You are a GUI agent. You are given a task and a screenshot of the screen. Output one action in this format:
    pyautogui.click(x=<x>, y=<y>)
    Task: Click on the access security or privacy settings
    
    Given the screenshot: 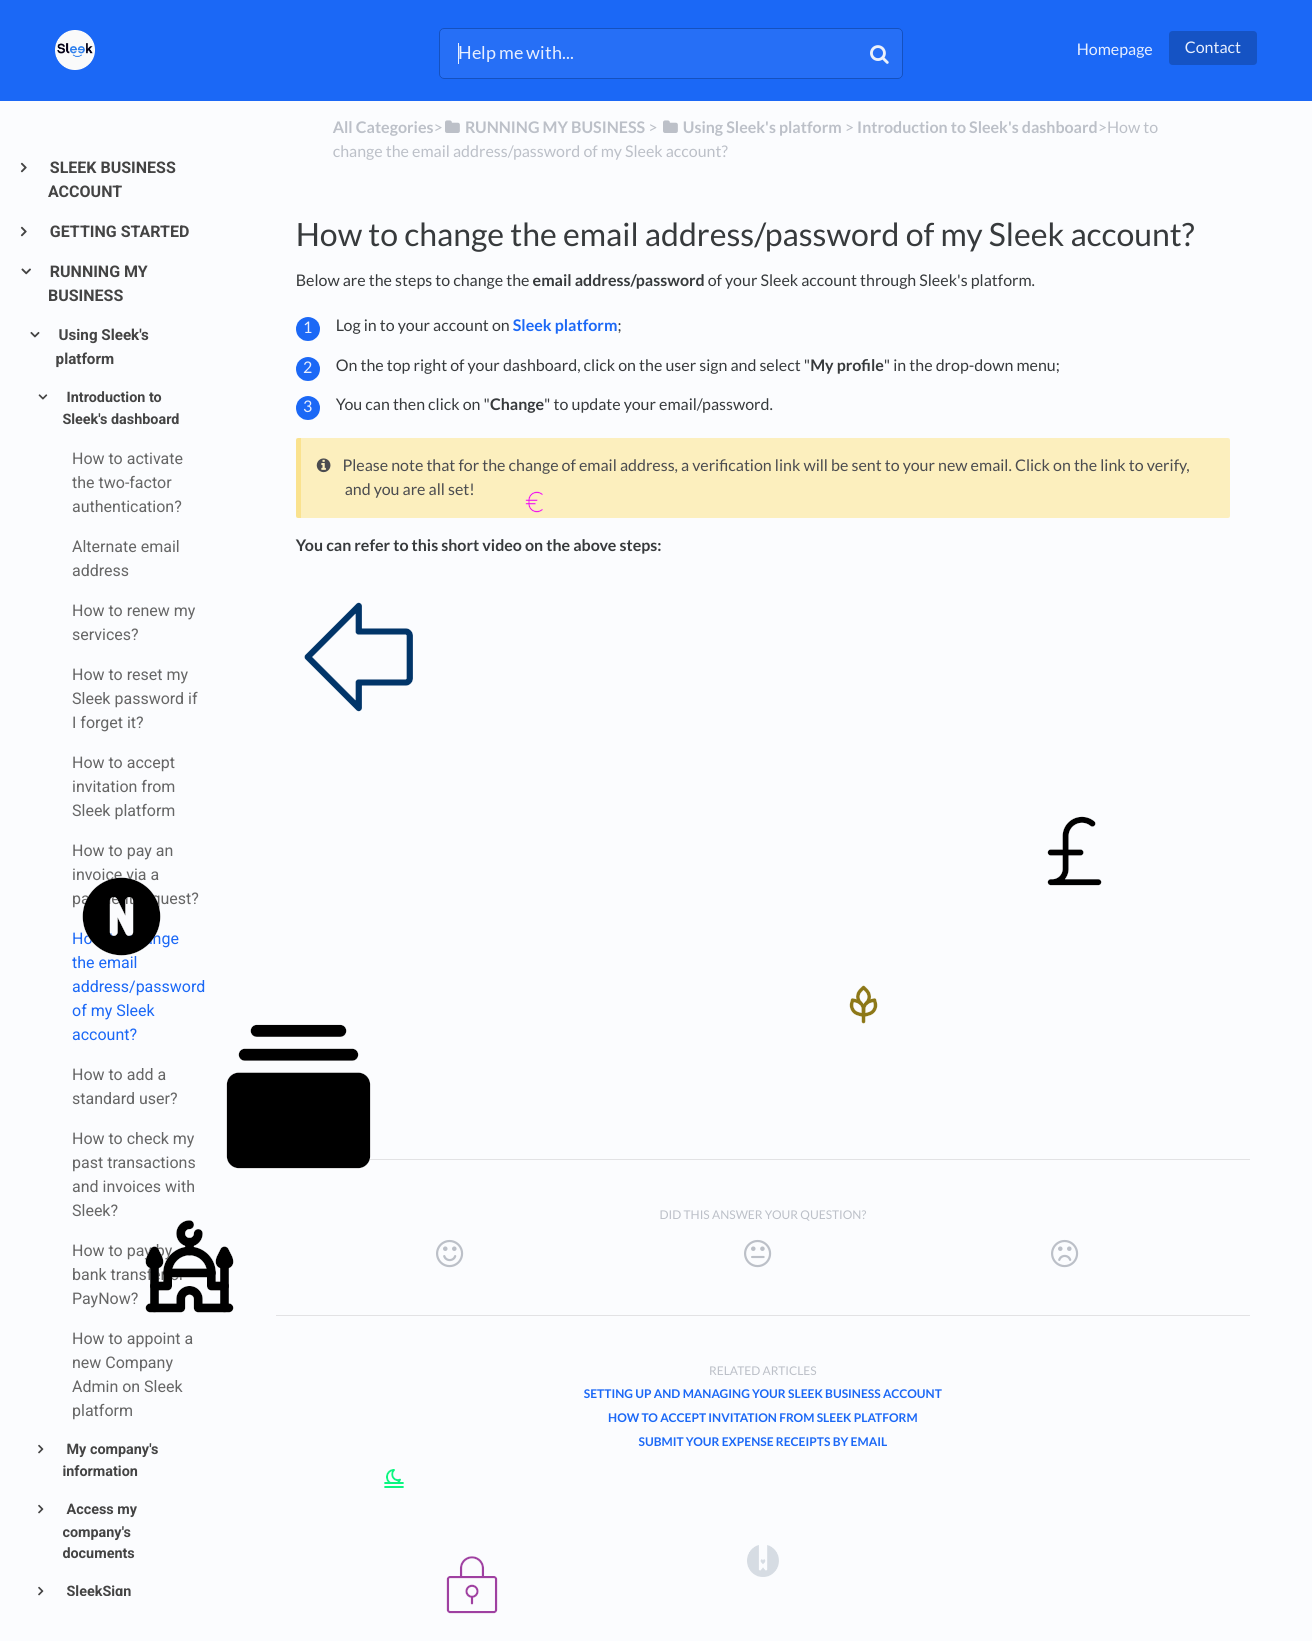 What is the action you would take?
    pyautogui.click(x=472, y=1588)
    